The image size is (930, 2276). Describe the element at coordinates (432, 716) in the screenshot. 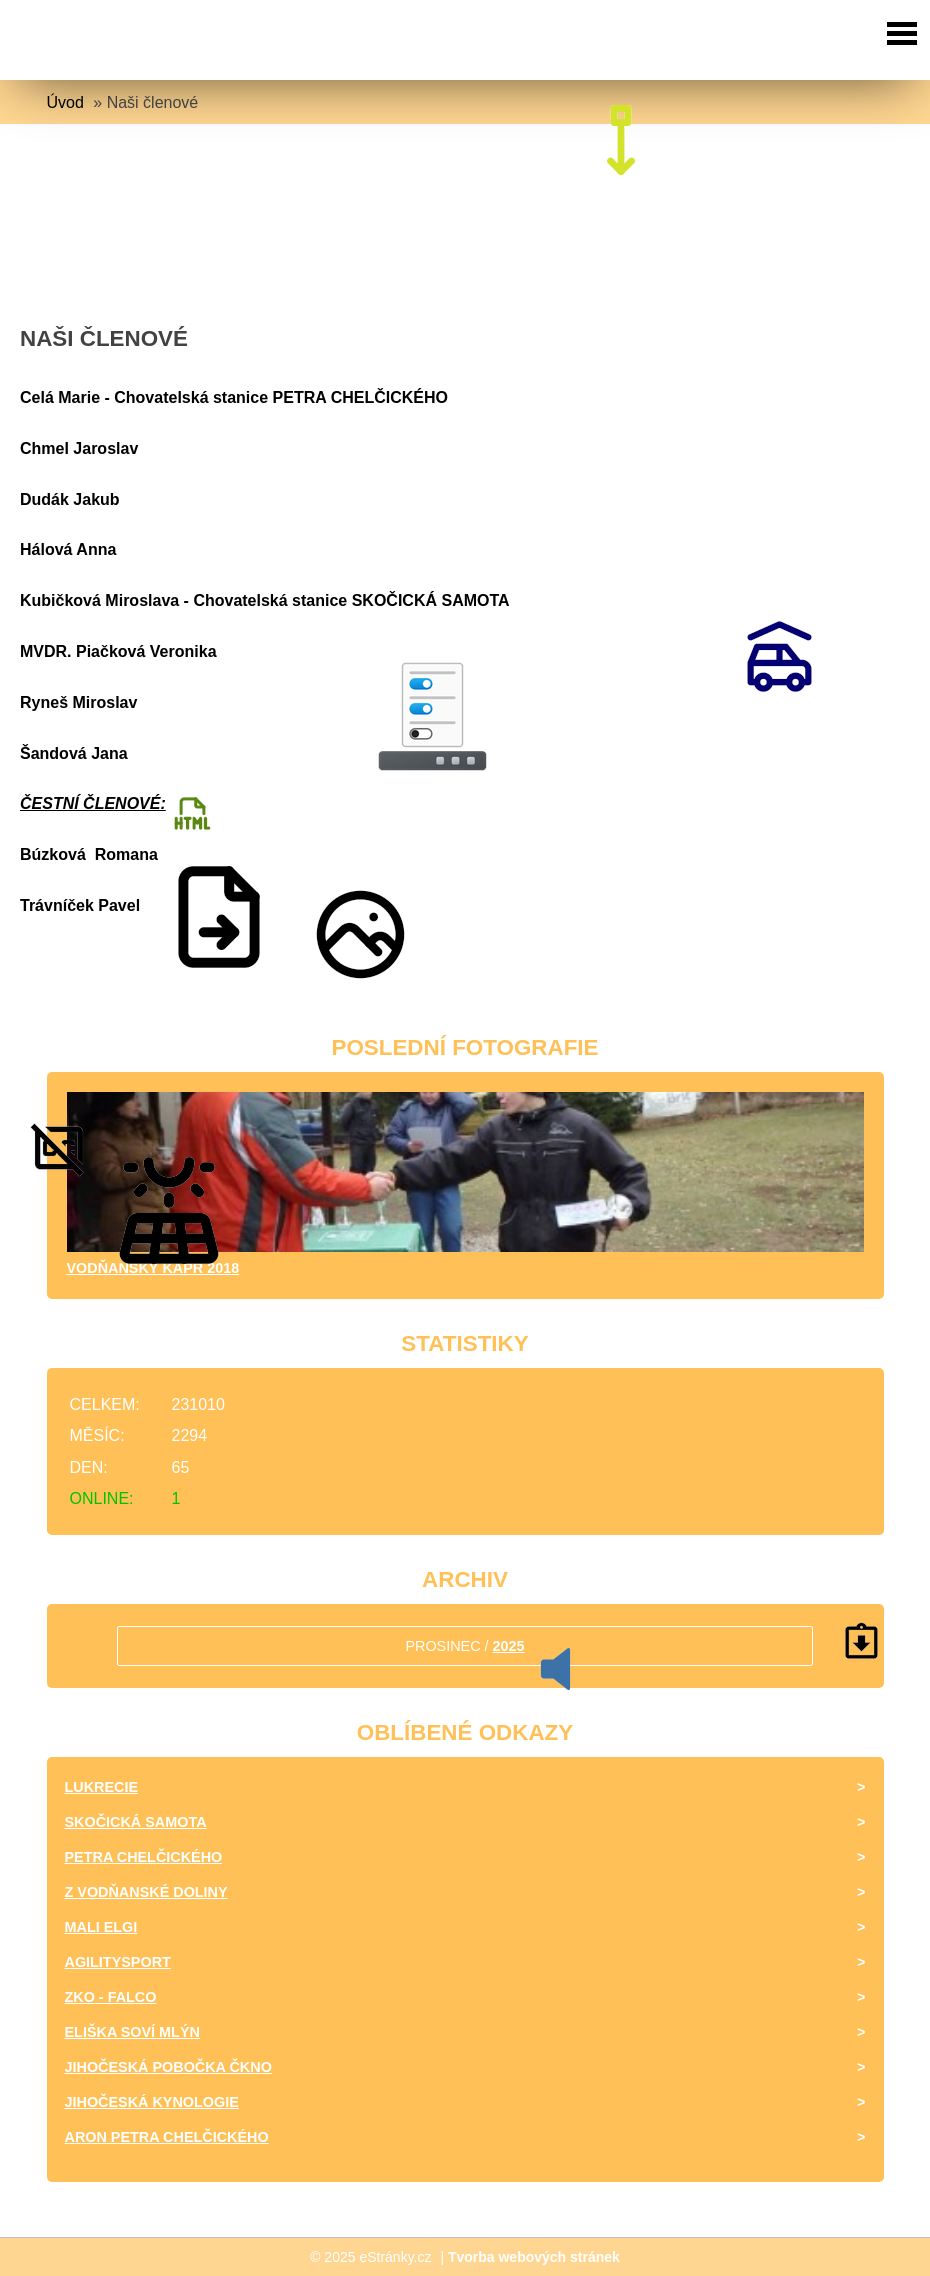

I see `access settings or preferences` at that location.